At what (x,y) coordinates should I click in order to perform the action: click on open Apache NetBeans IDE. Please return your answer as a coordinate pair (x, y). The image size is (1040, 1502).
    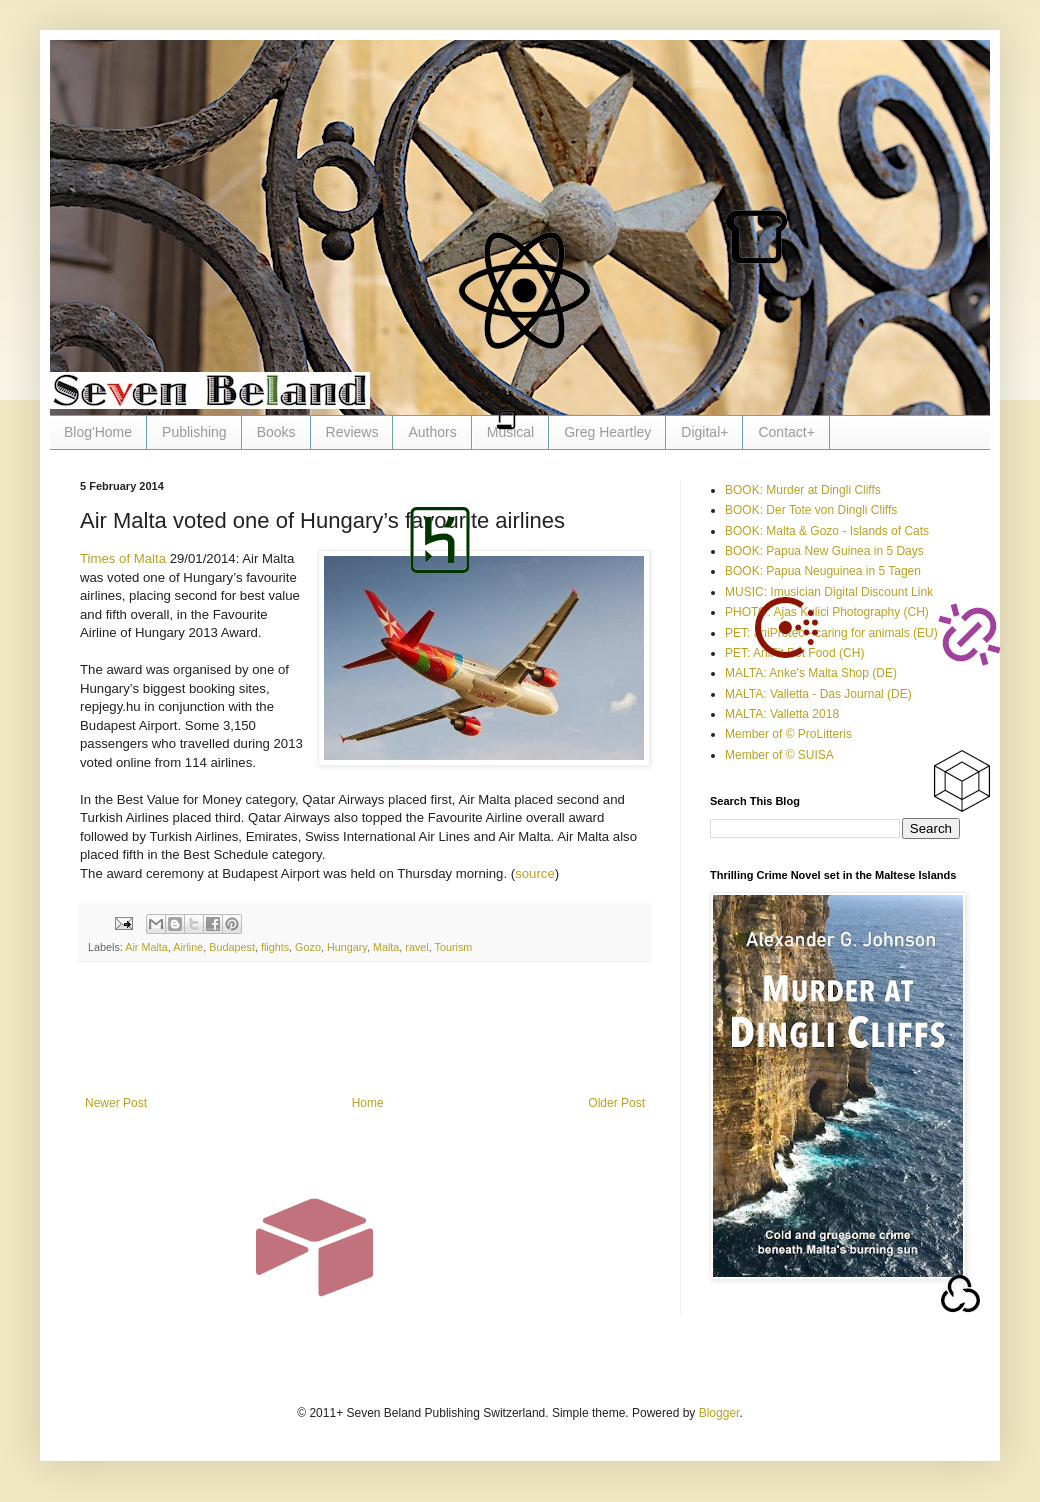
    Looking at the image, I should click on (962, 781).